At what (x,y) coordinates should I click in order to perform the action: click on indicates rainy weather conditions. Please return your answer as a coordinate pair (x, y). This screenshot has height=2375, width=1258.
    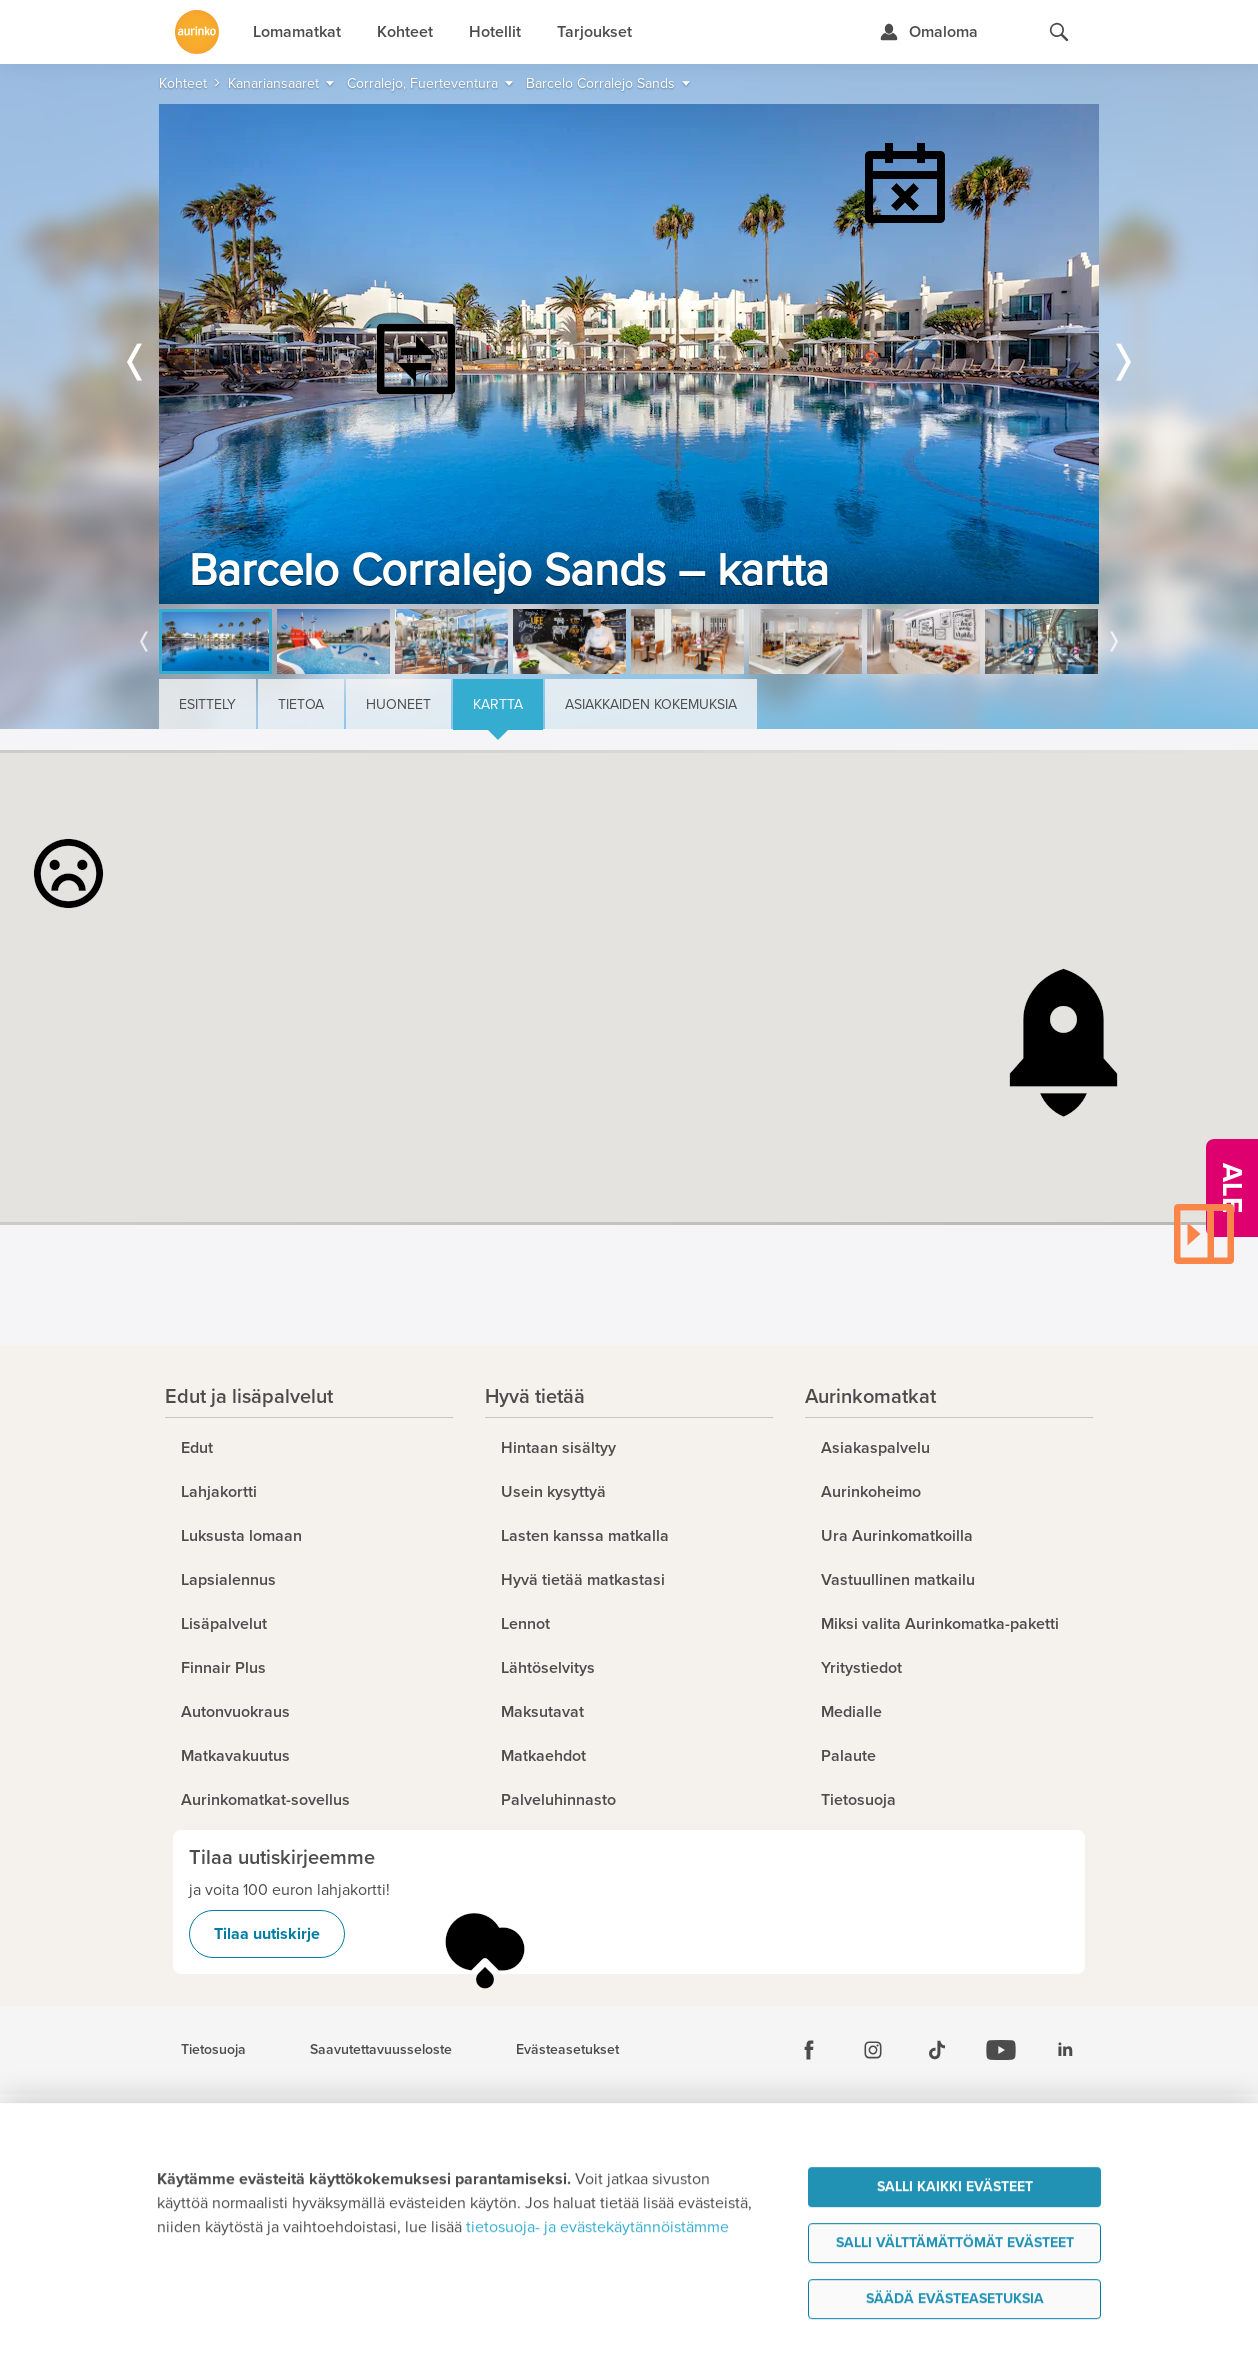
    Looking at the image, I should click on (485, 1949).